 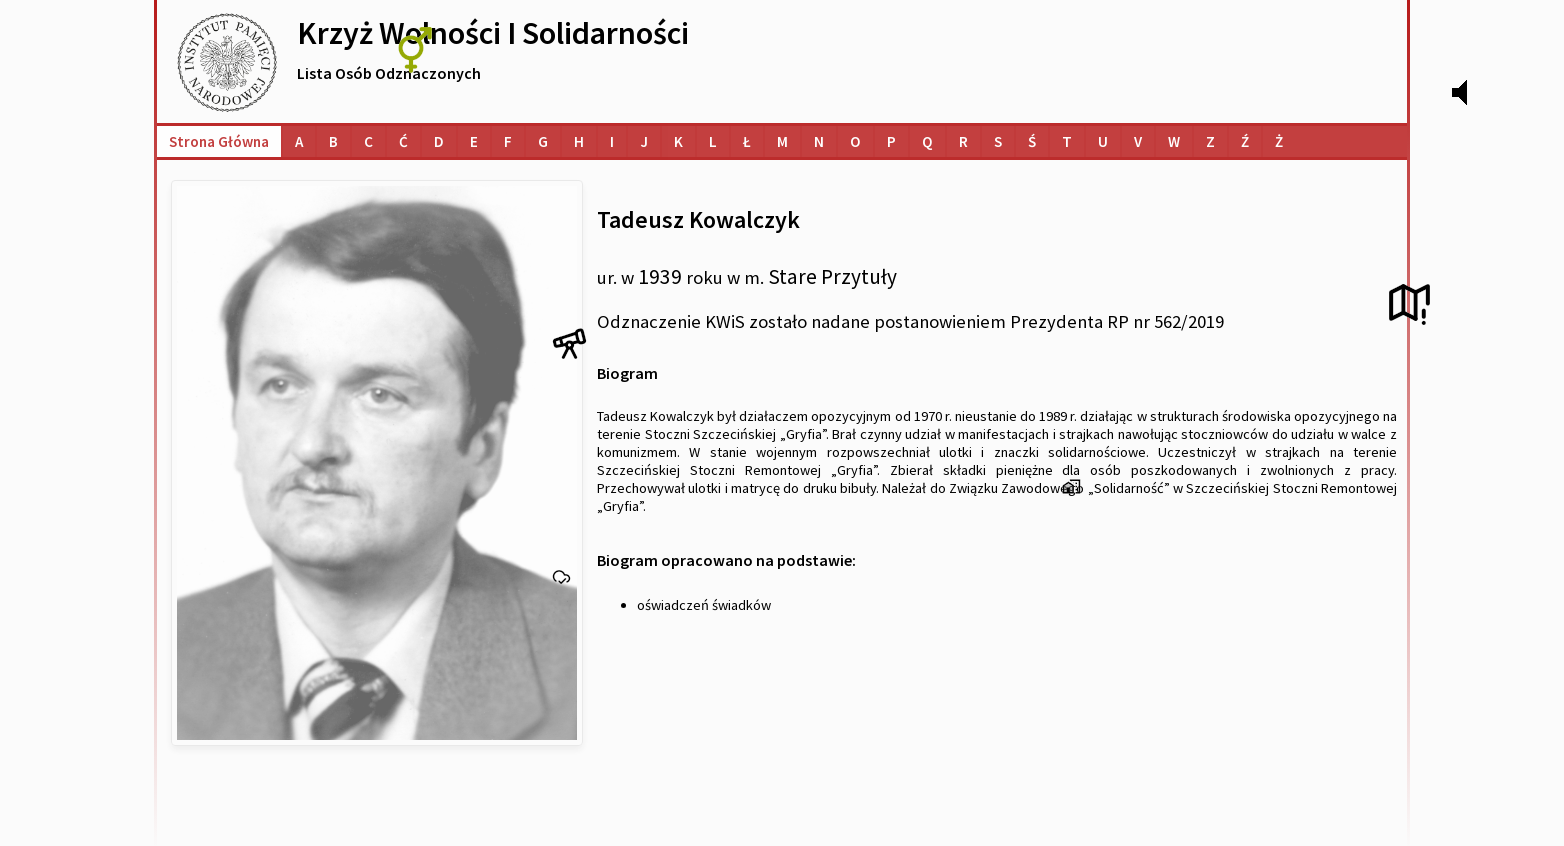 I want to click on mute audio or turn off sound, so click(x=1460, y=92).